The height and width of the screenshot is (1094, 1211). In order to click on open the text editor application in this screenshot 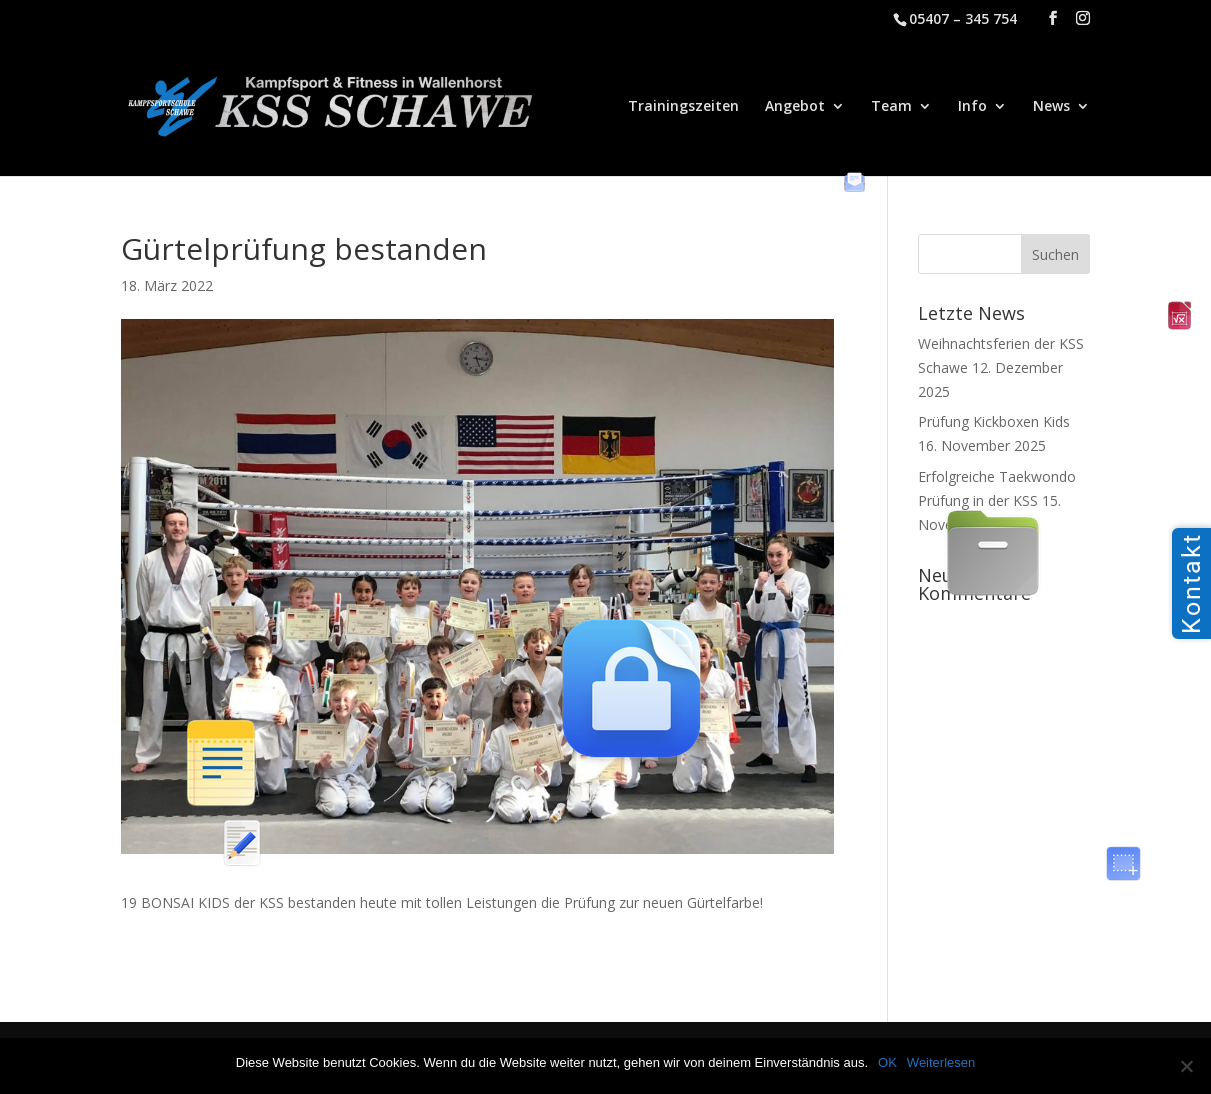, I will do `click(242, 843)`.